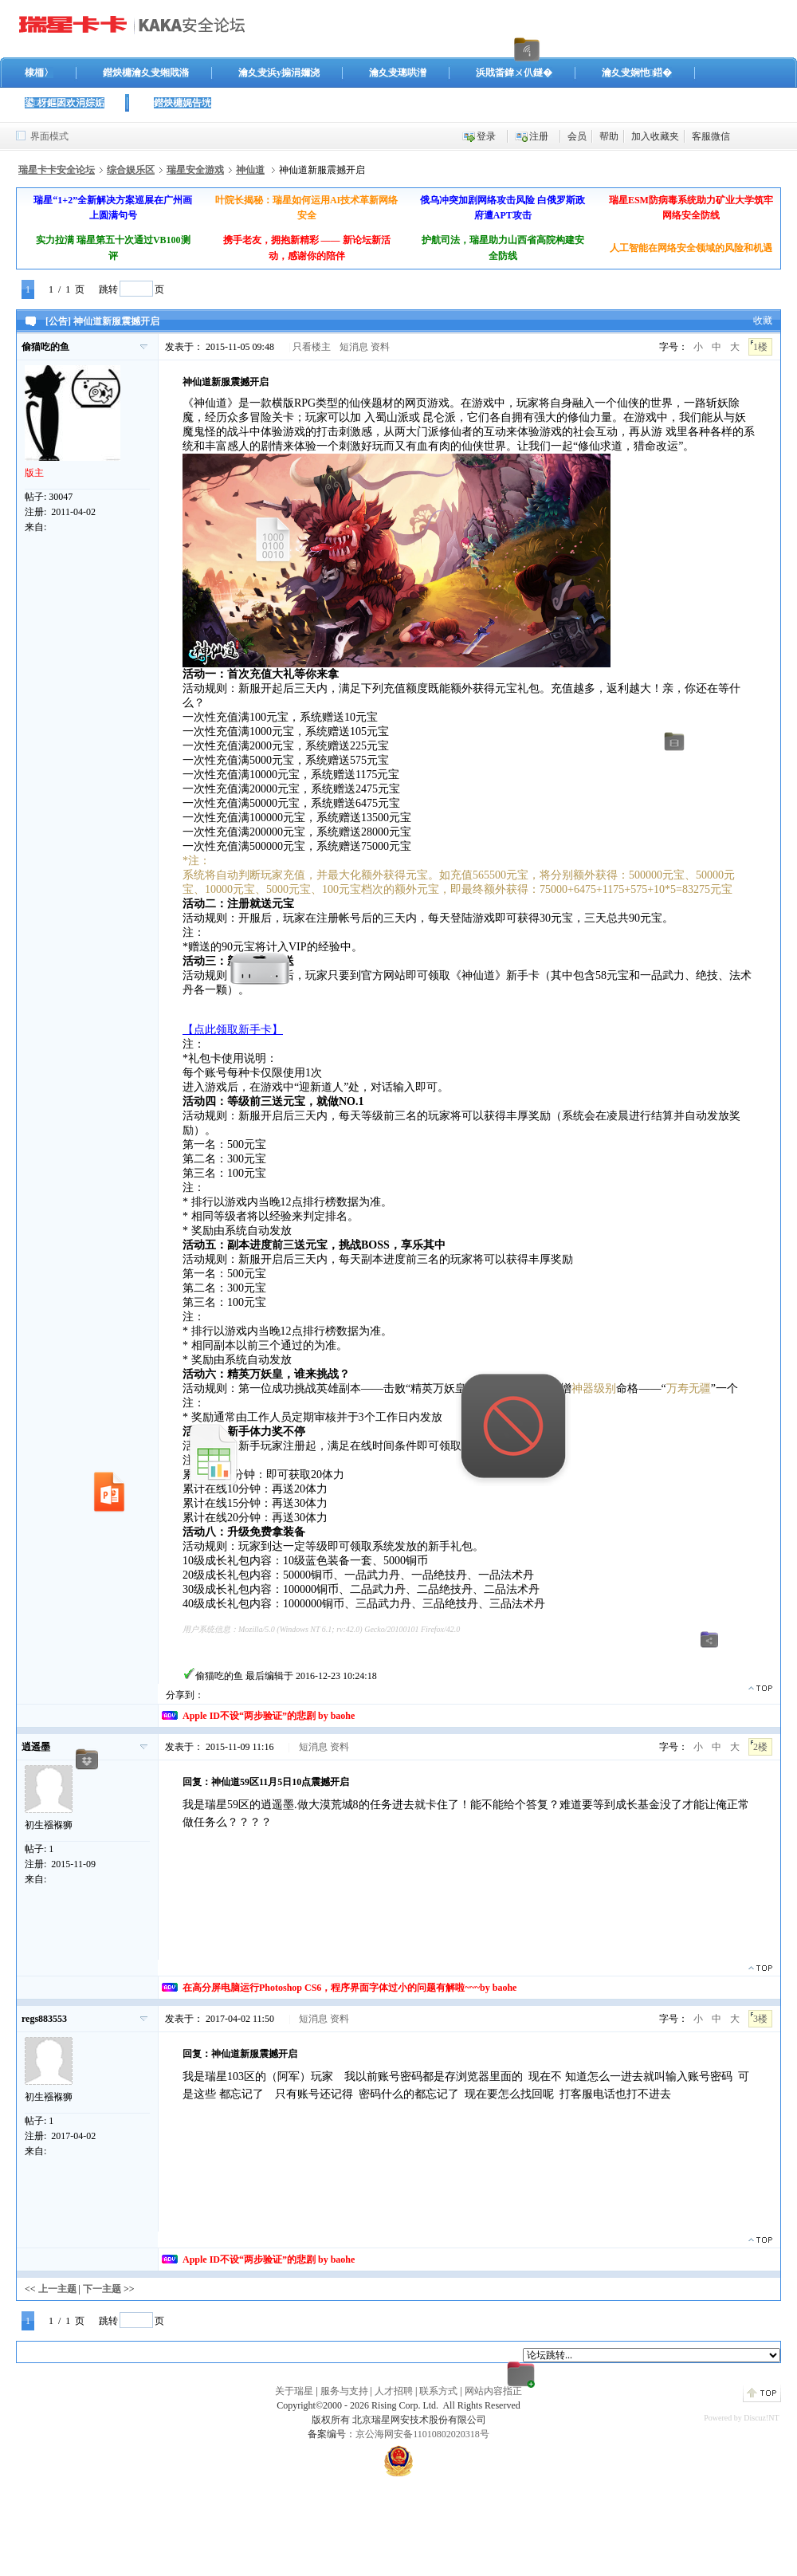  What do you see at coordinates (213, 1454) in the screenshot?
I see `open a spreadsheet file` at bounding box center [213, 1454].